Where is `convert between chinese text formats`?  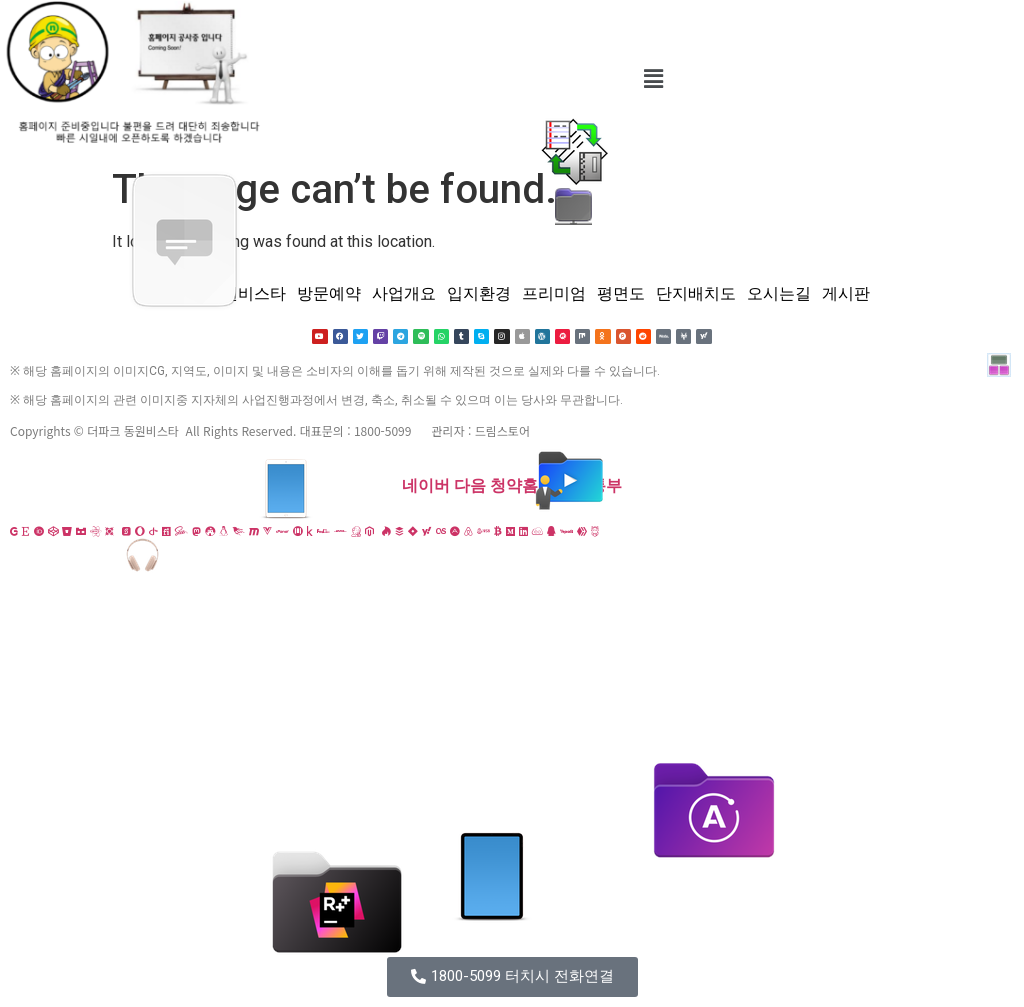 convert between chinese text formats is located at coordinates (574, 151).